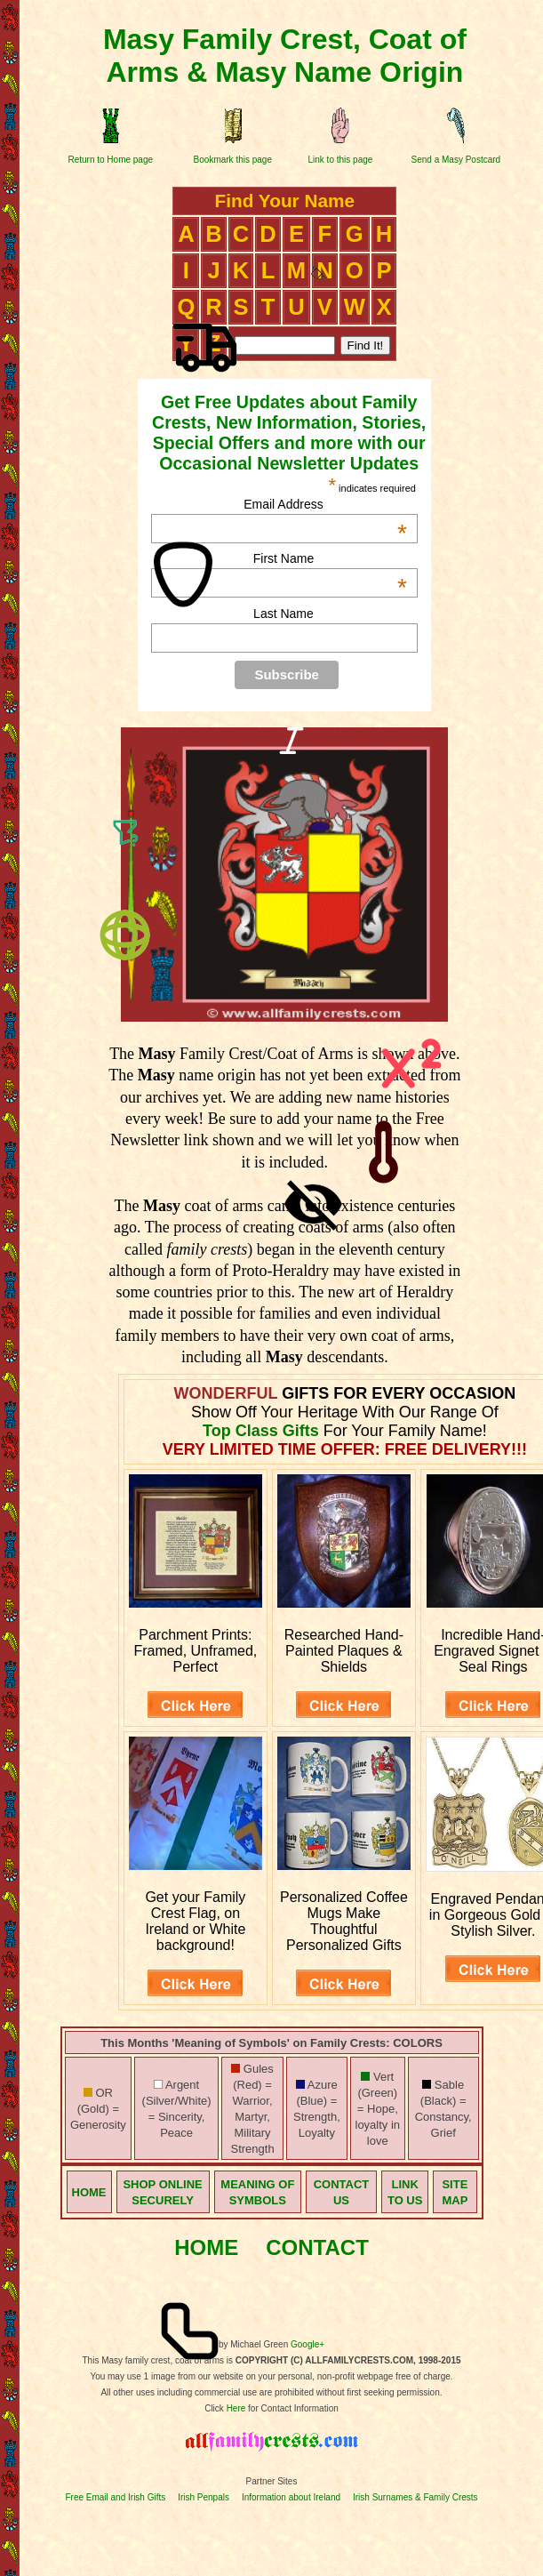  I want to click on apply superscript formatting to selected text, so click(408, 1068).